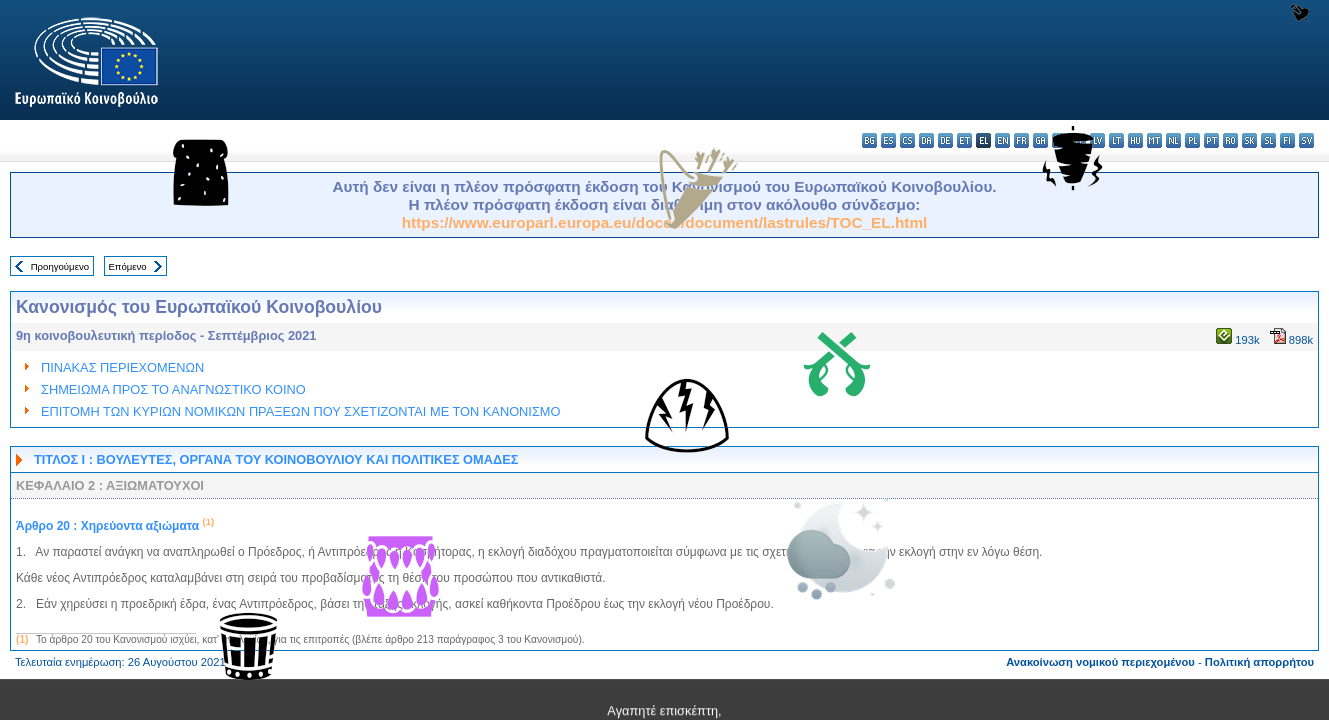 Image resolution: width=1329 pixels, height=720 pixels. Describe the element at coordinates (400, 576) in the screenshot. I see `view dental health or teeth status` at that location.